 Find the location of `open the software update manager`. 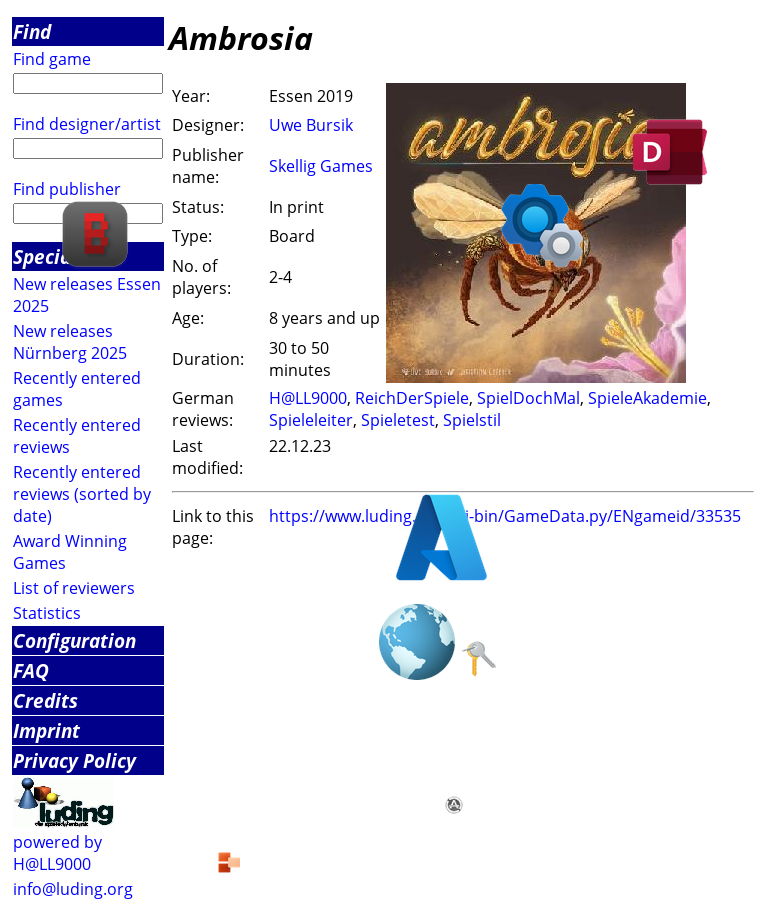

open the software update manager is located at coordinates (454, 805).